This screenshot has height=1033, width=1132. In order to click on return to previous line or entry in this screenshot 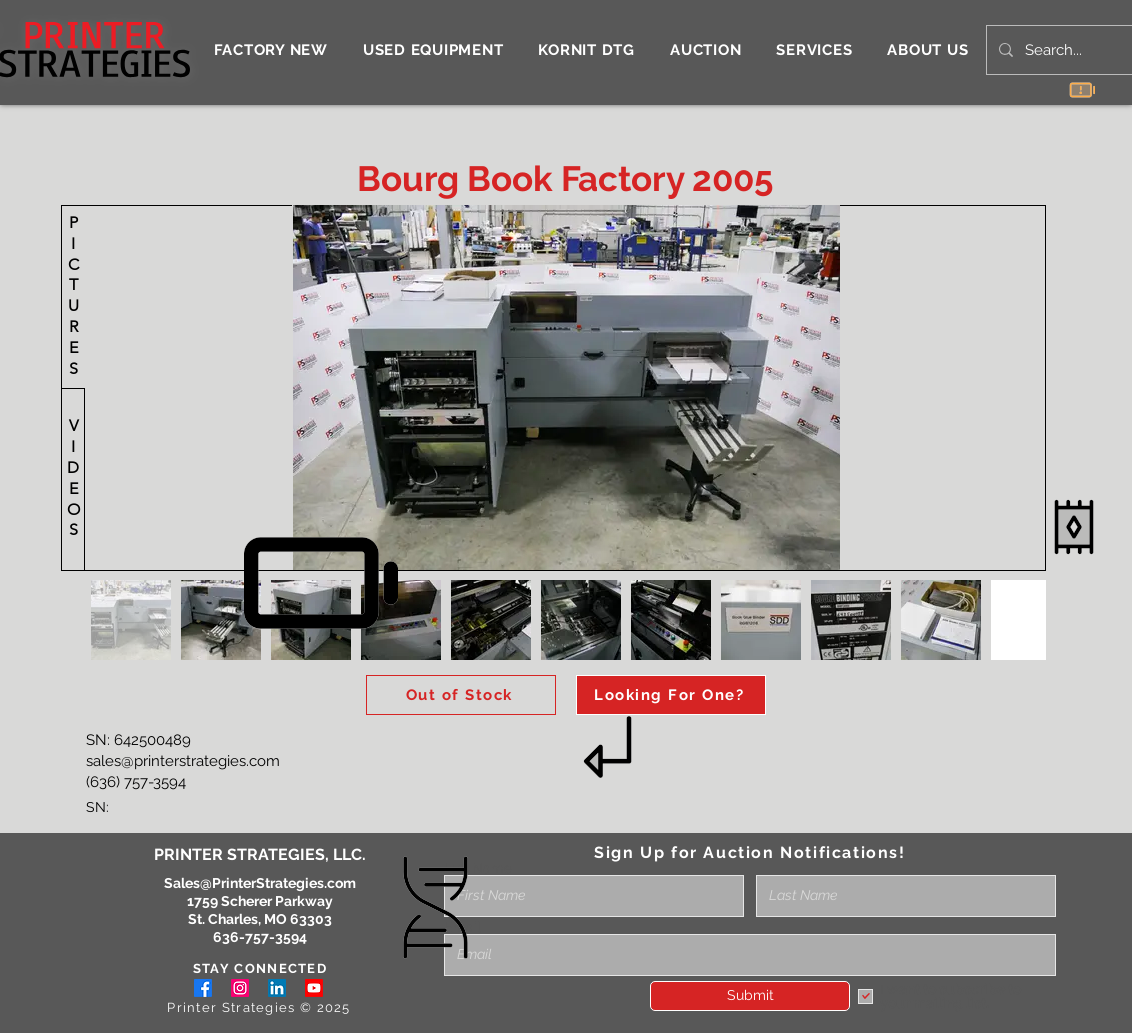, I will do `click(610, 747)`.